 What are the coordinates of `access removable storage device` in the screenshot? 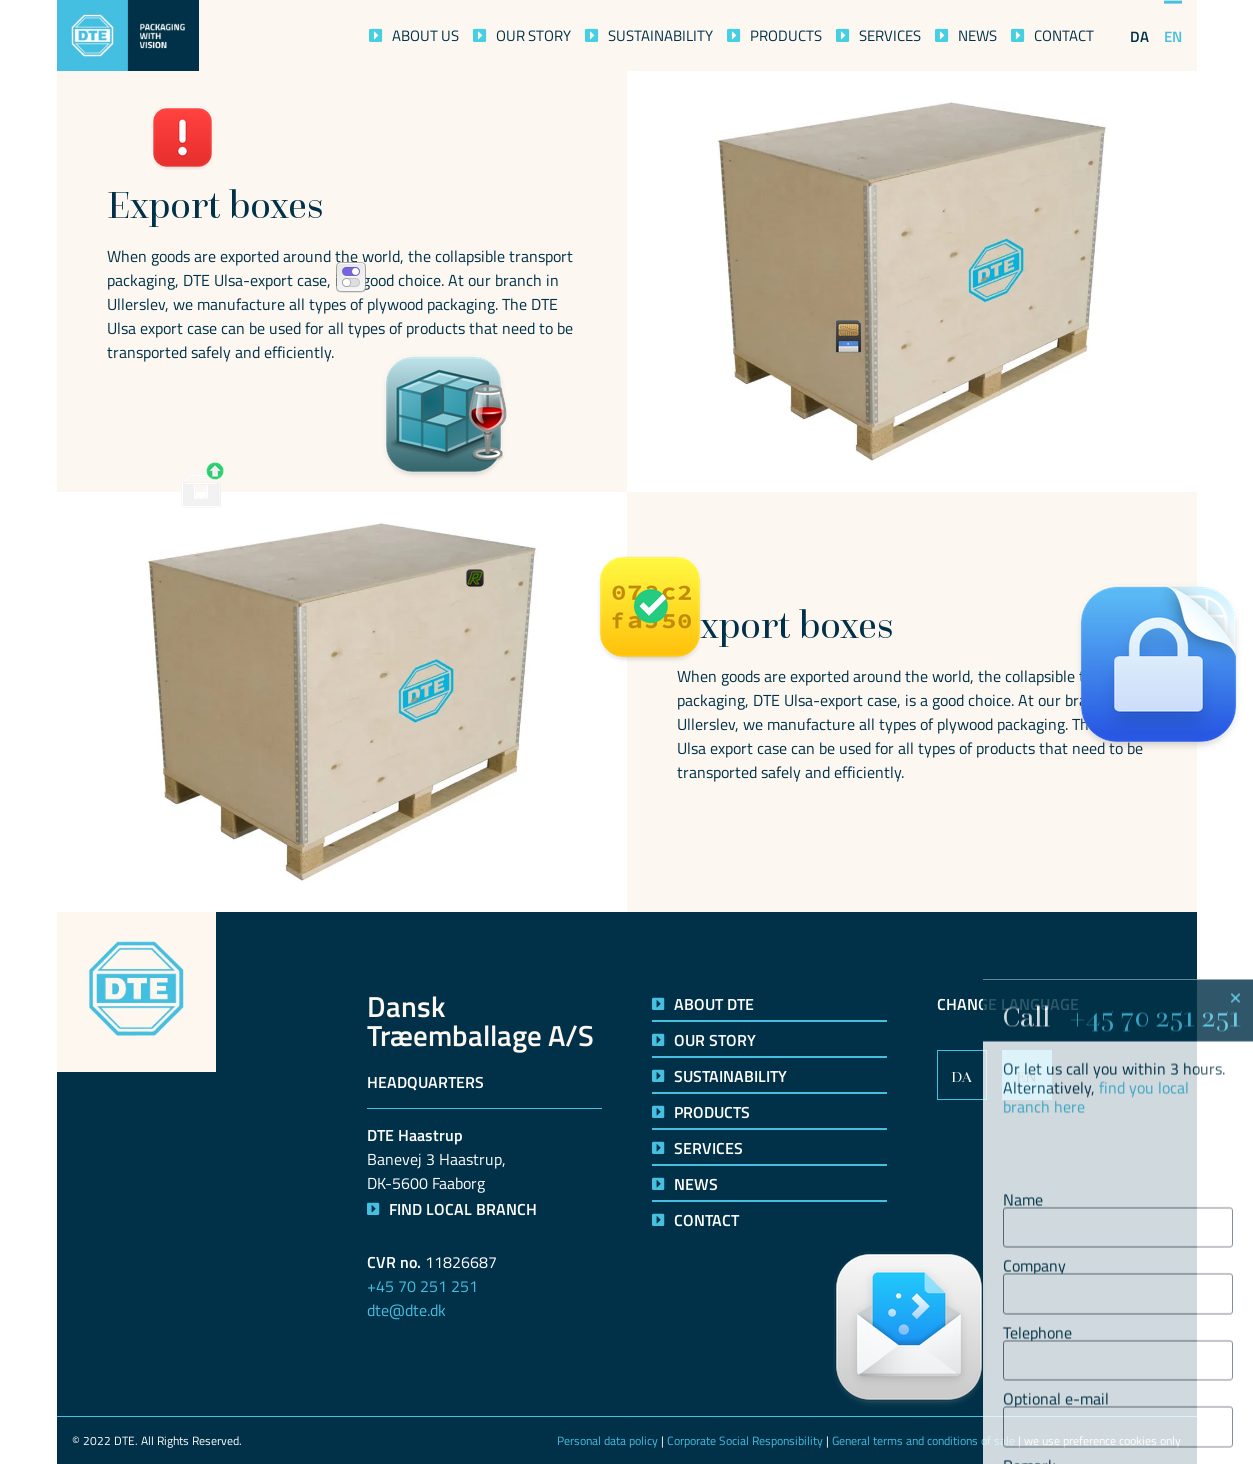 It's located at (848, 336).